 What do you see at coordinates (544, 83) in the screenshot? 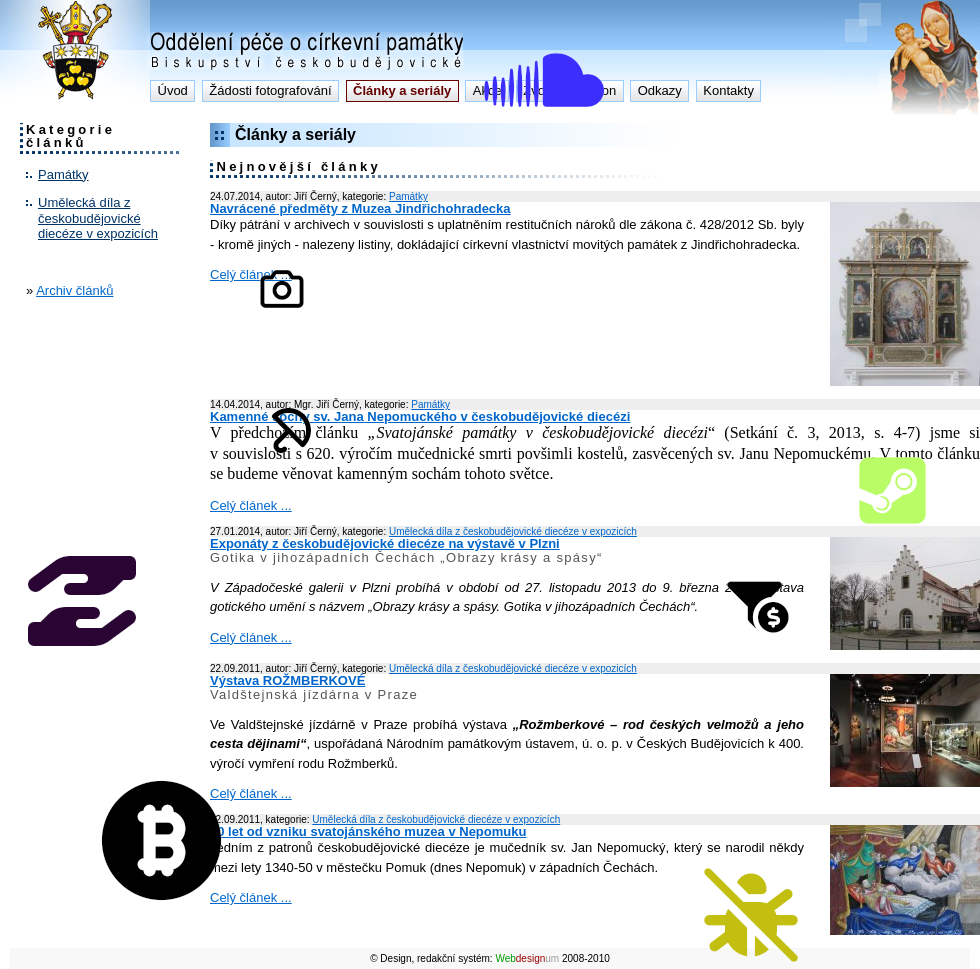
I see `open soundcloud app` at bounding box center [544, 83].